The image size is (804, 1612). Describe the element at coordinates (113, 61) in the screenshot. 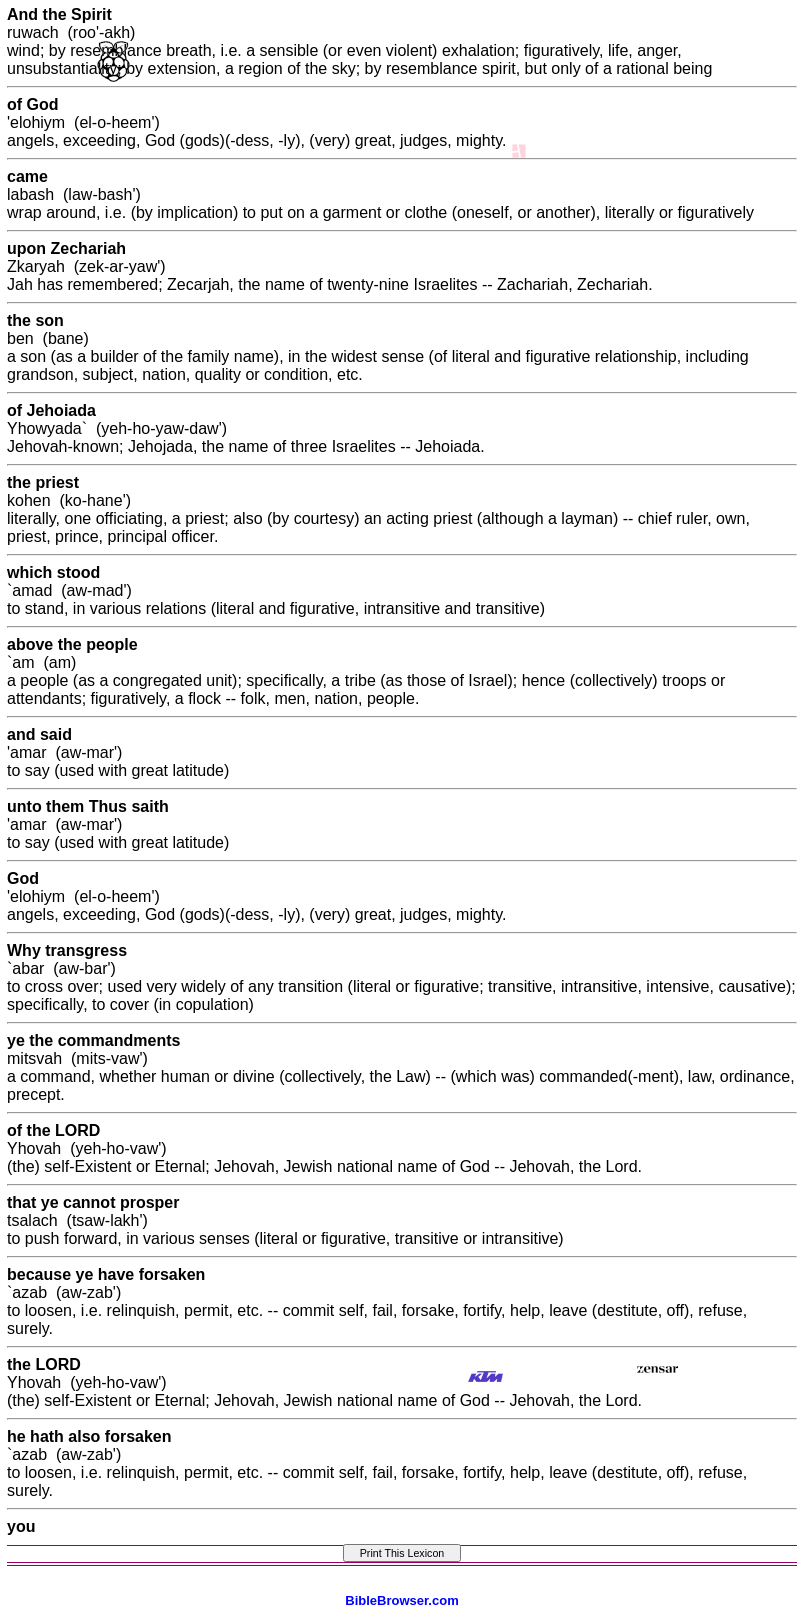

I see `raspberry pi brand logo` at that location.